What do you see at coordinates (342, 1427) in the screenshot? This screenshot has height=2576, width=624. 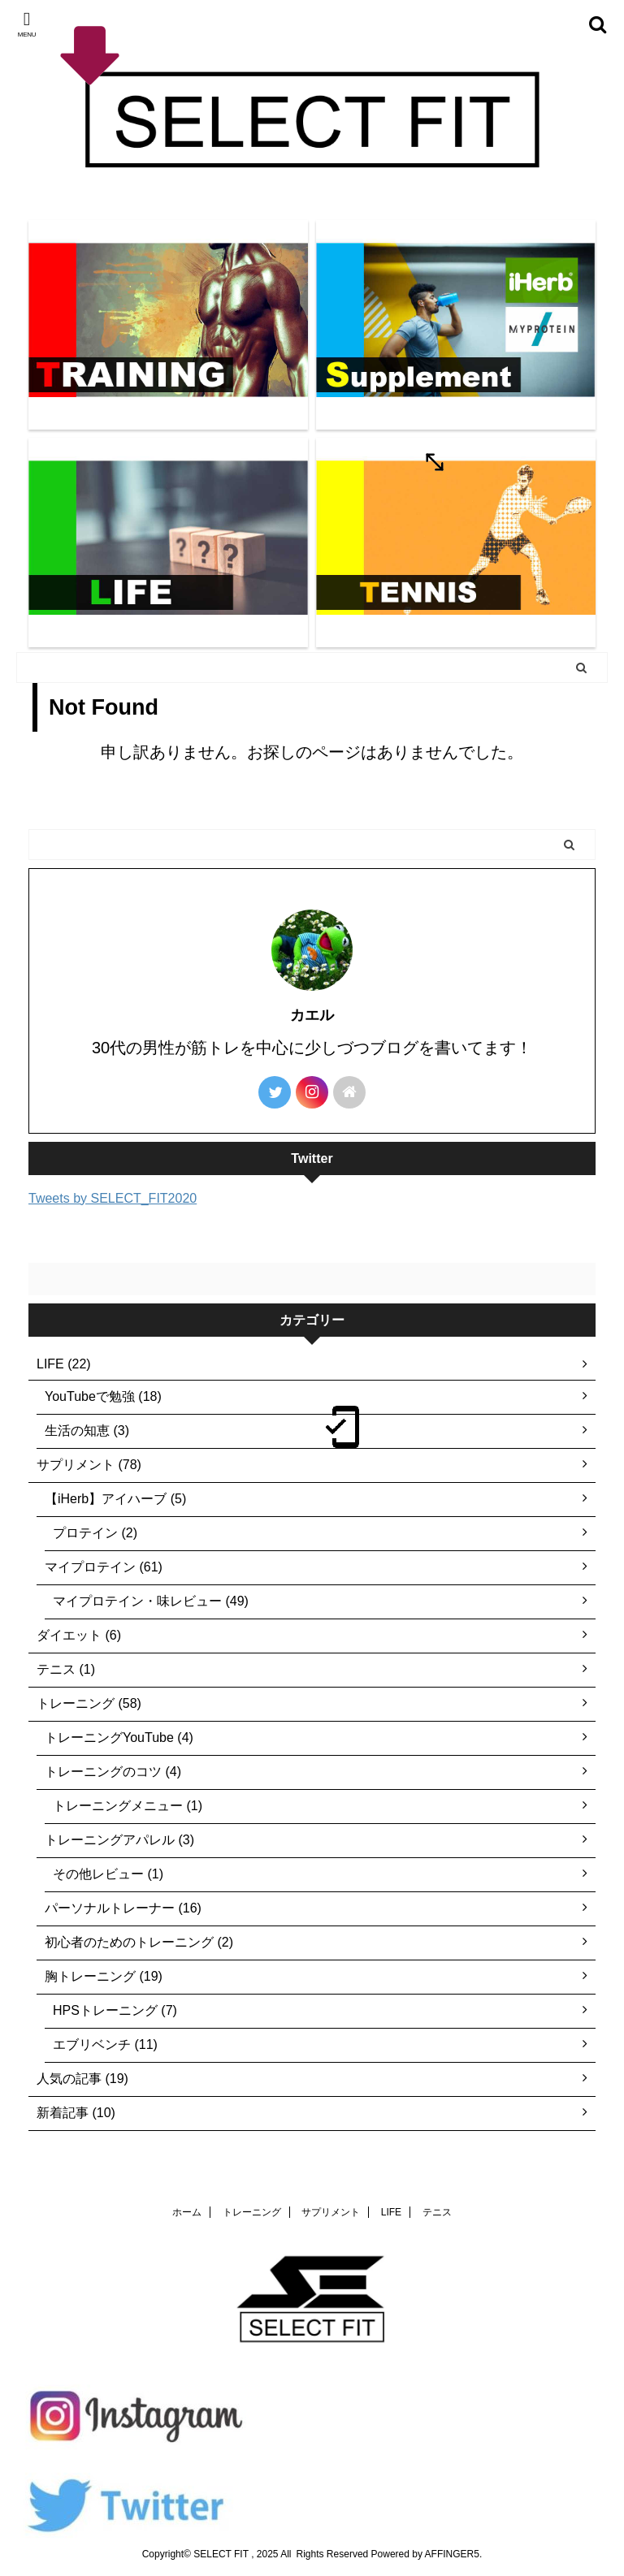 I see `indicates mobile-friendly or responsive design` at bounding box center [342, 1427].